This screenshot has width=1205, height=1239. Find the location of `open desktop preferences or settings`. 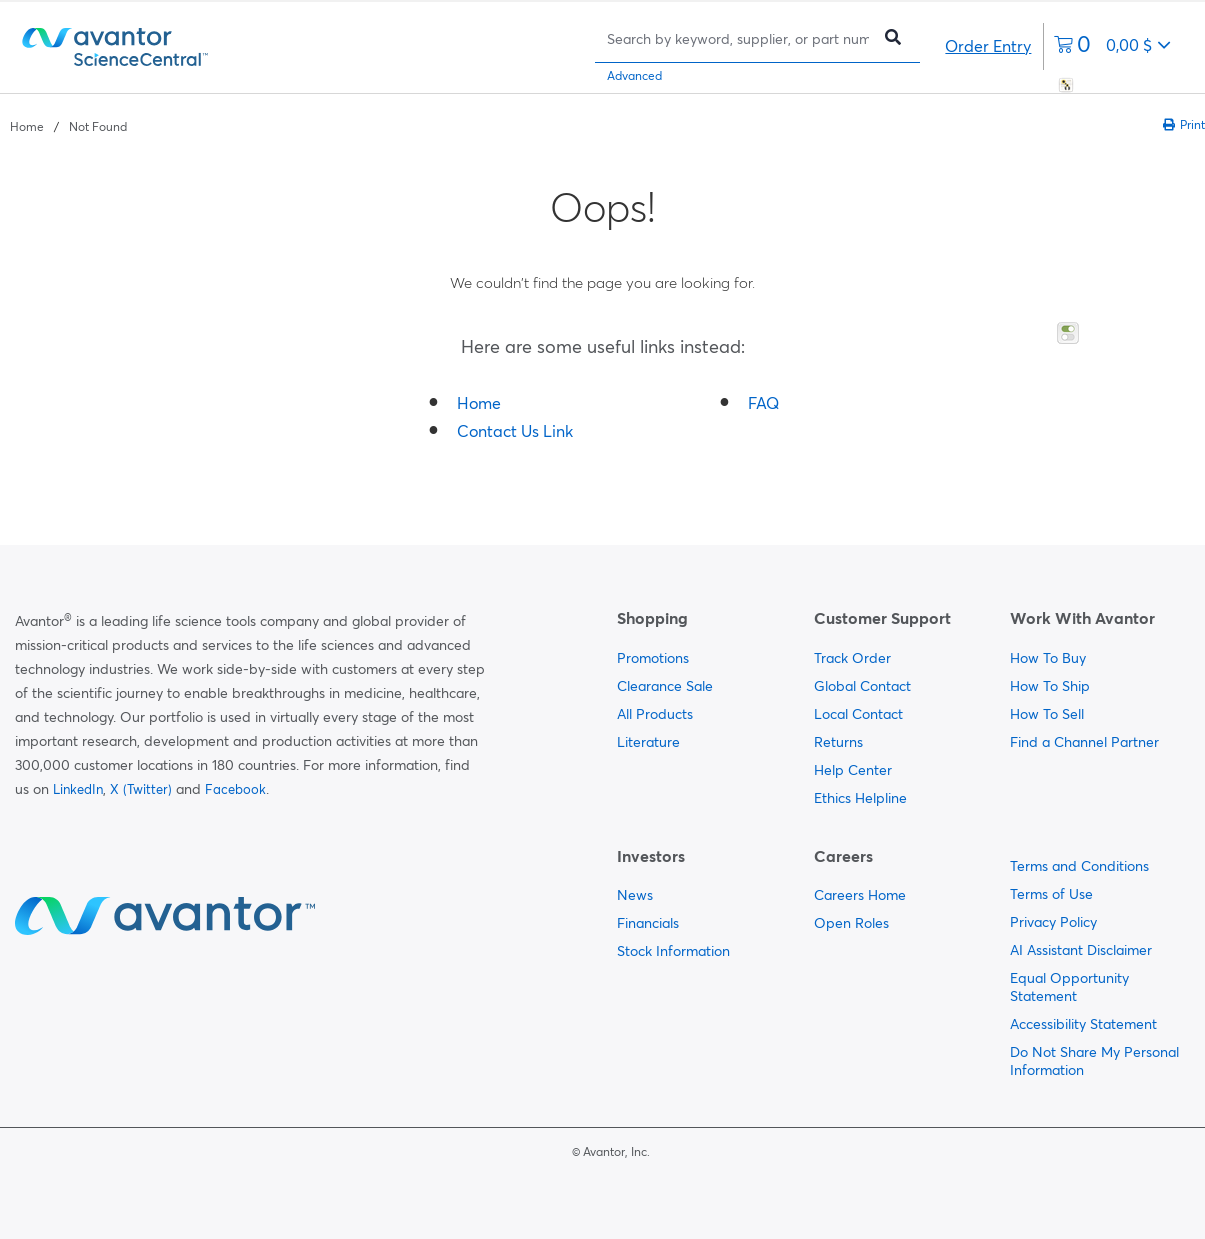

open desktop preferences or settings is located at coordinates (1068, 333).